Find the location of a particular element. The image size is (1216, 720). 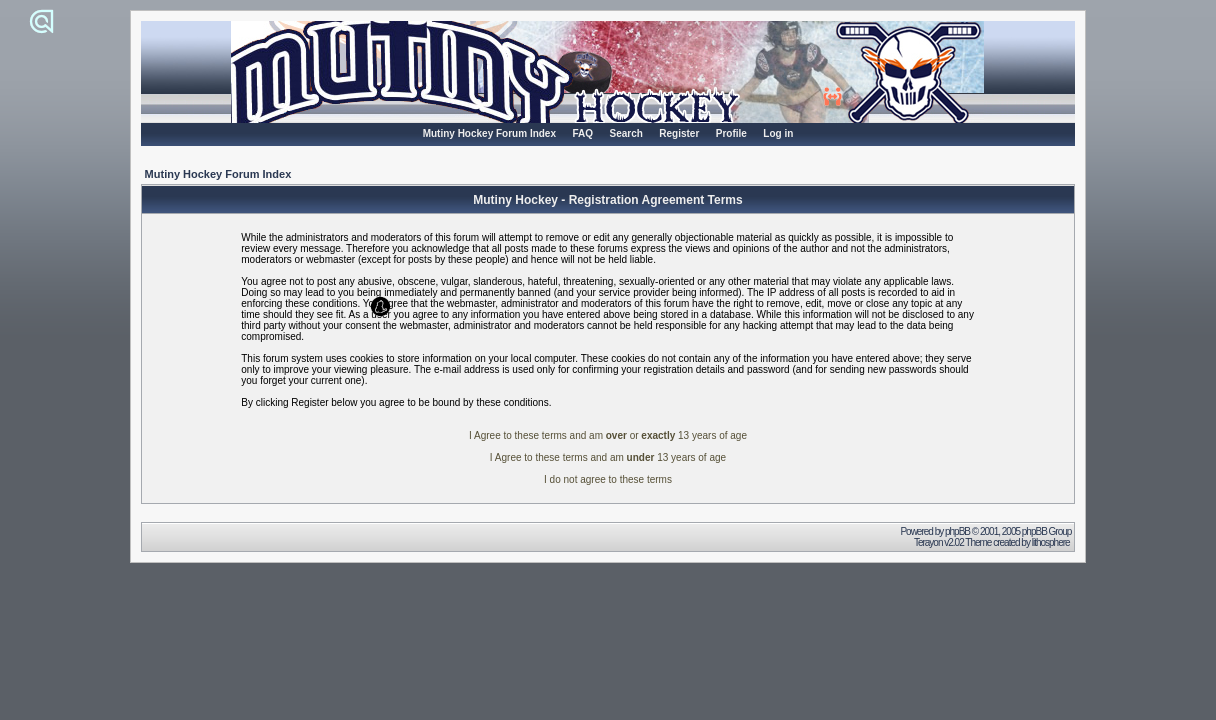

indicates social distancing or maintaining space between people is located at coordinates (832, 96).